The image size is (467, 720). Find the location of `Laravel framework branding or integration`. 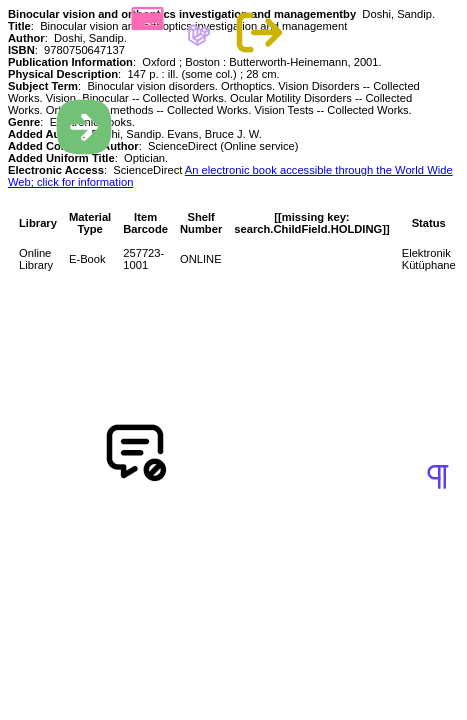

Laravel framework branding or integration is located at coordinates (198, 34).